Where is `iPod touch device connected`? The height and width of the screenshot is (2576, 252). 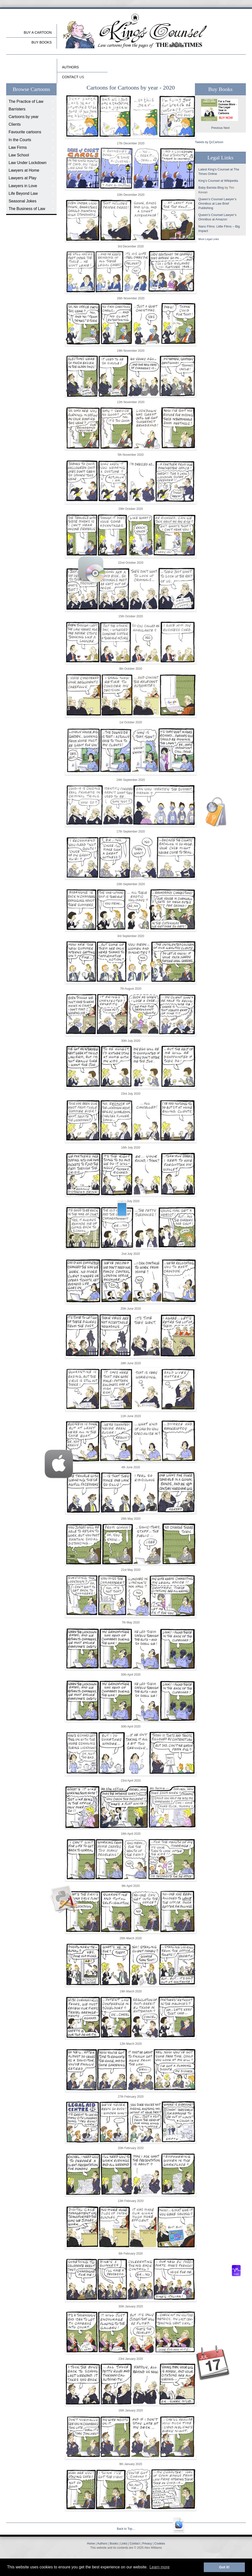 iPod touch device connected is located at coordinates (122, 1209).